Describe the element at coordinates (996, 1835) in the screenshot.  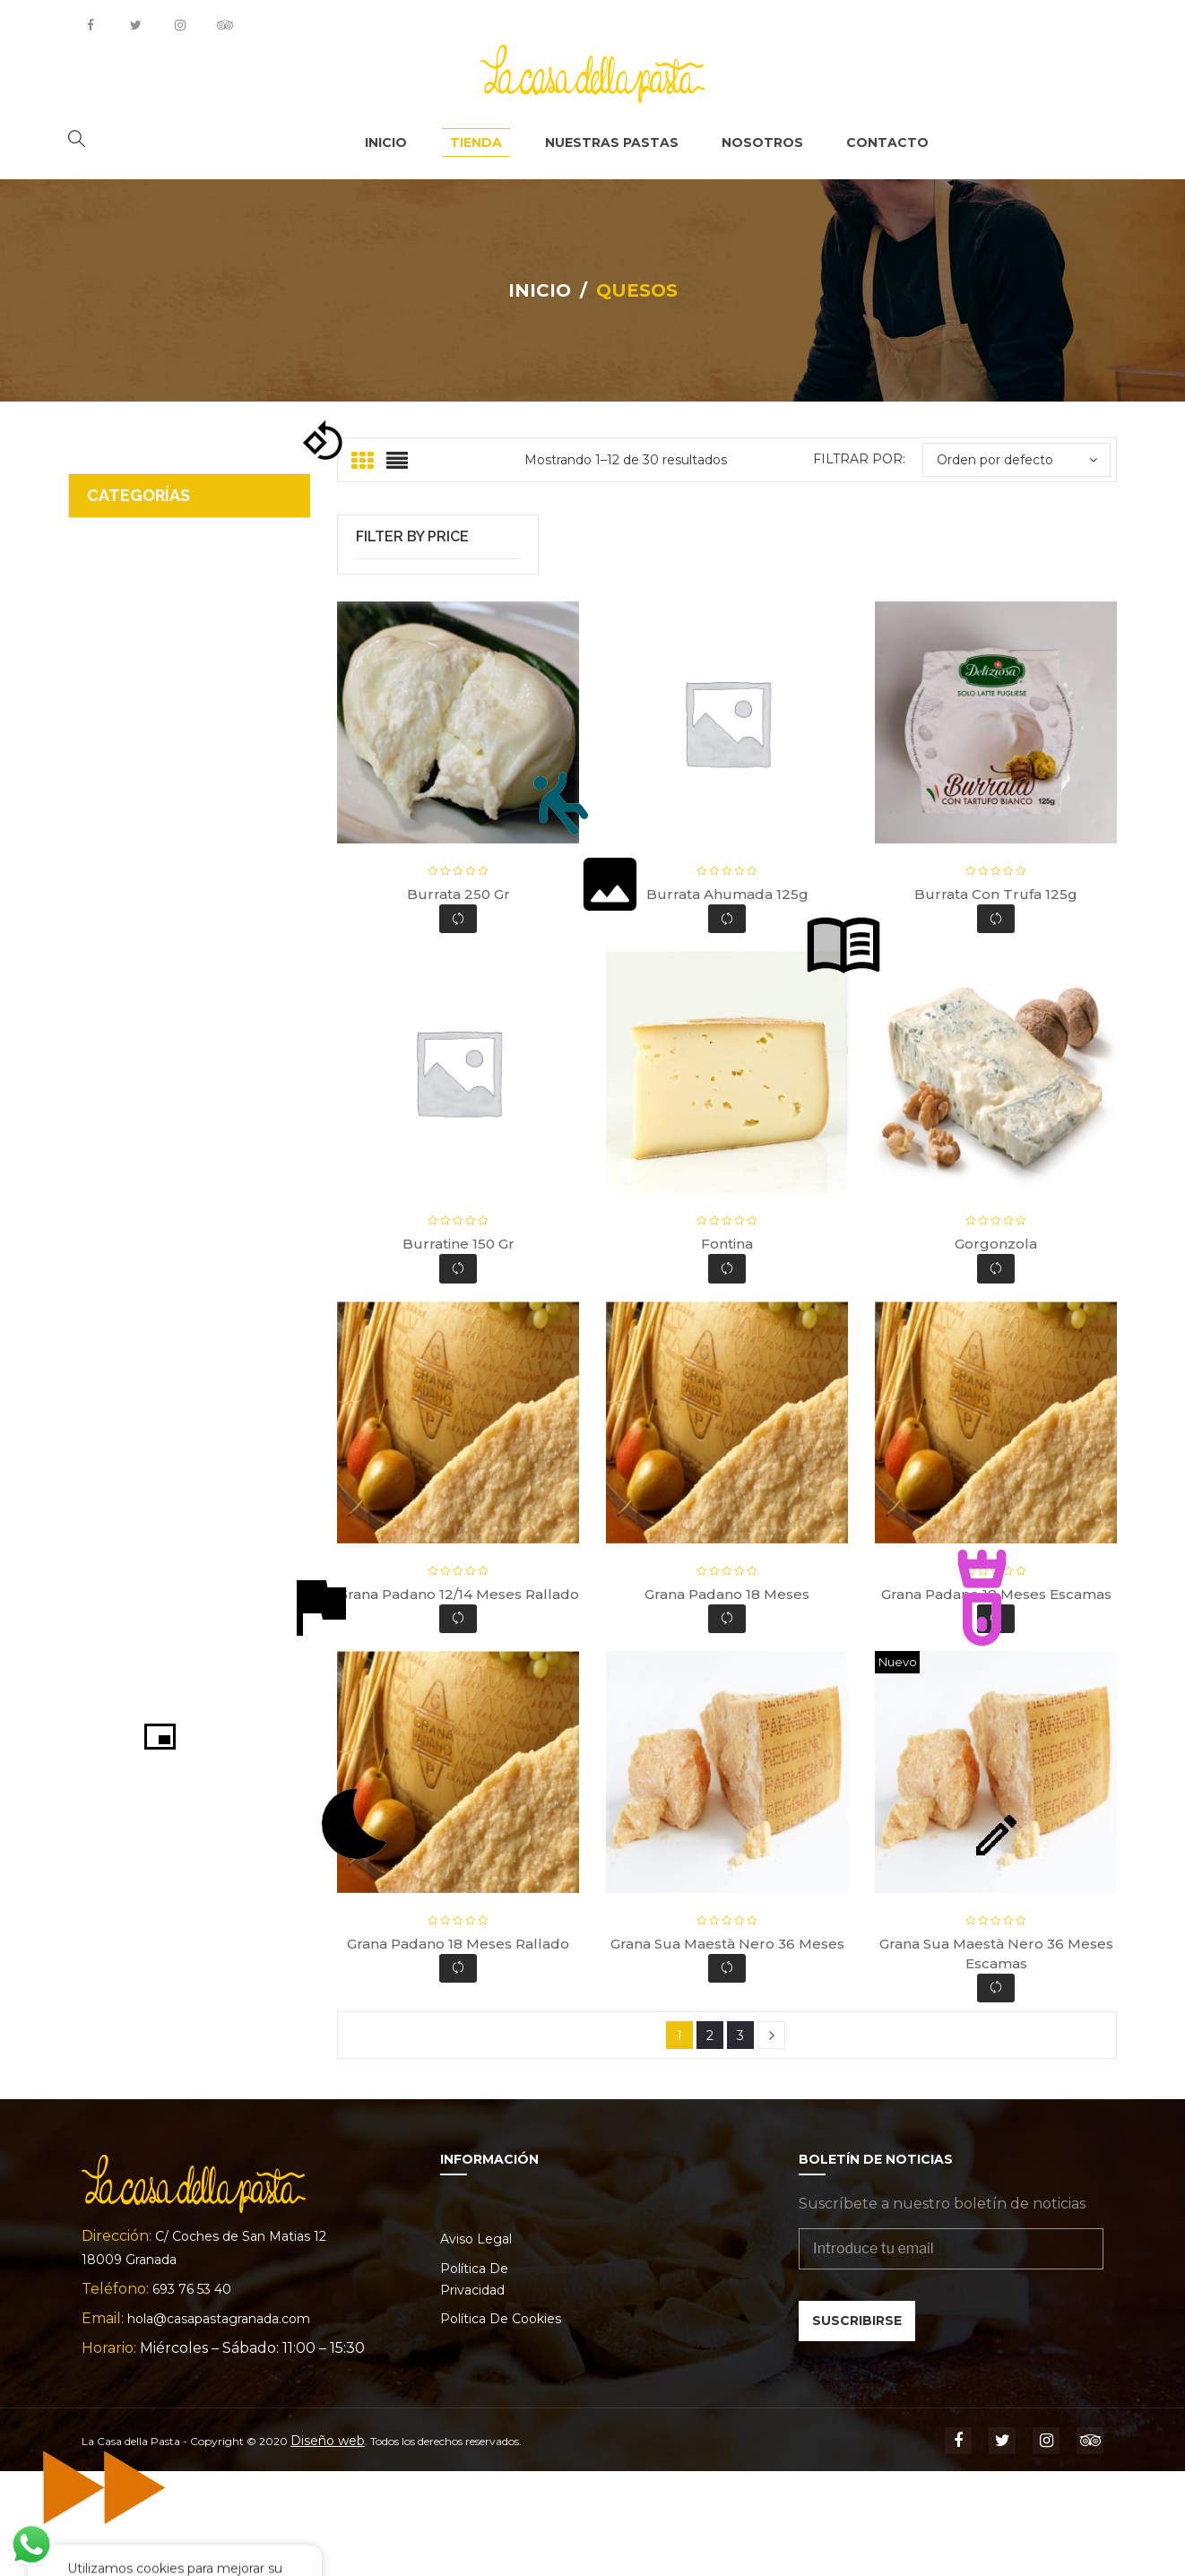
I see `edit this item` at that location.